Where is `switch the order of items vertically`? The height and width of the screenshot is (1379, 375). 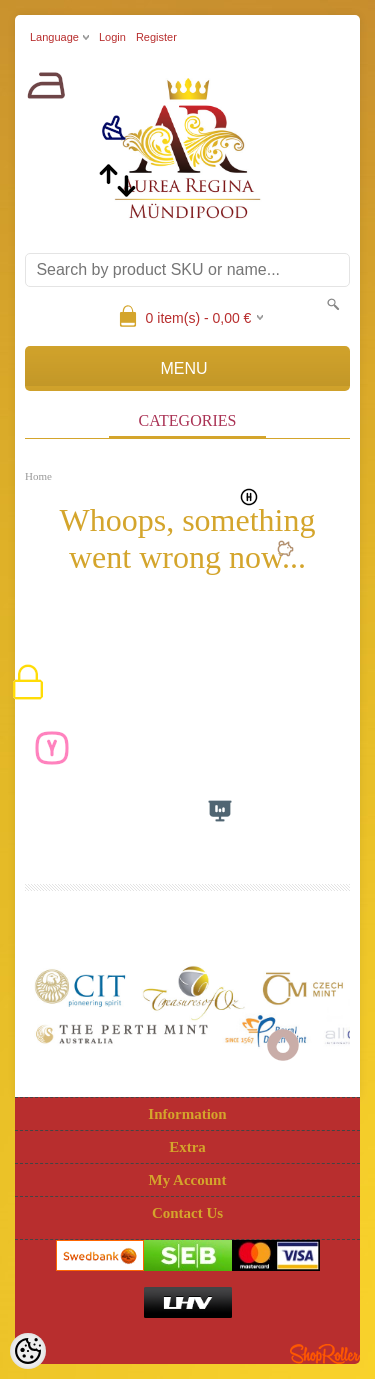 switch the order of items vertically is located at coordinates (117, 180).